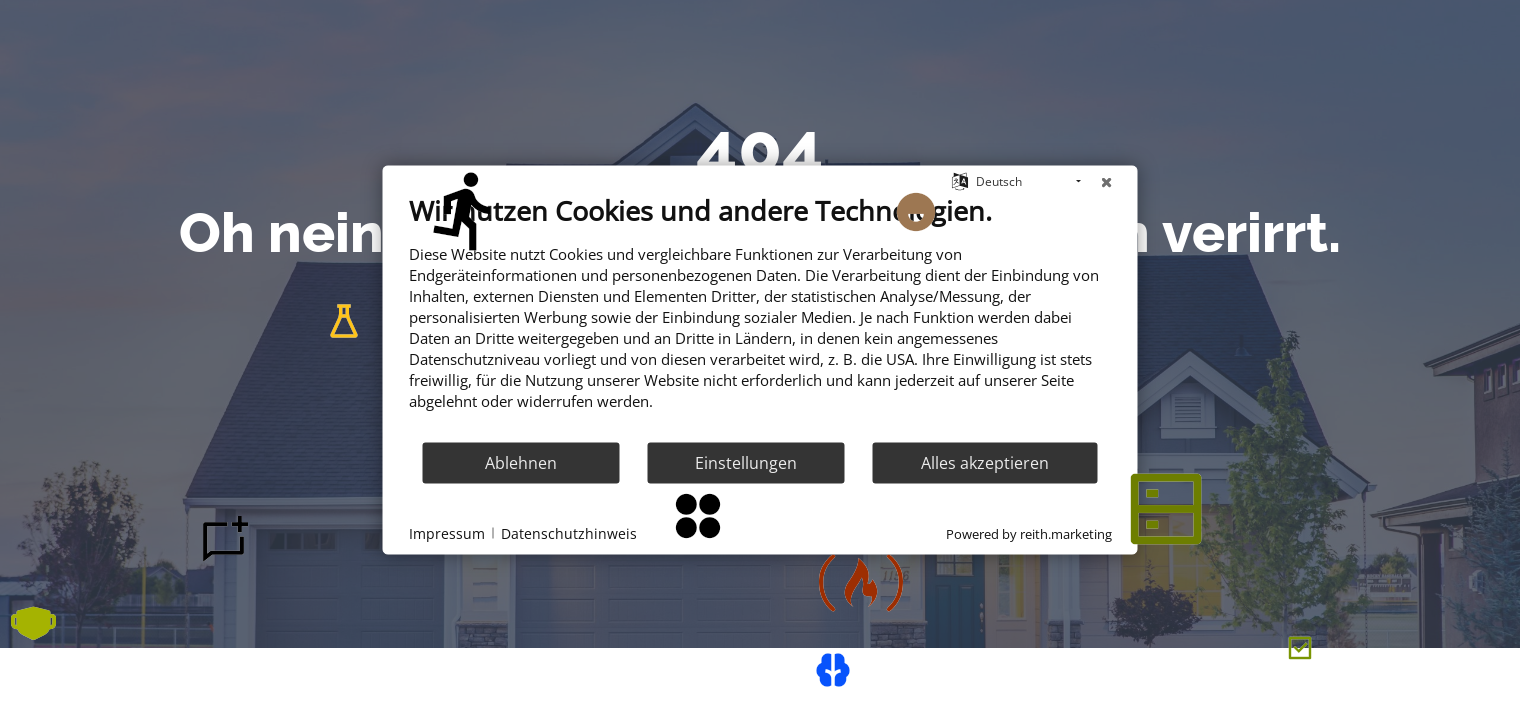 The height and width of the screenshot is (720, 1520). I want to click on access laboratory or science features, so click(344, 321).